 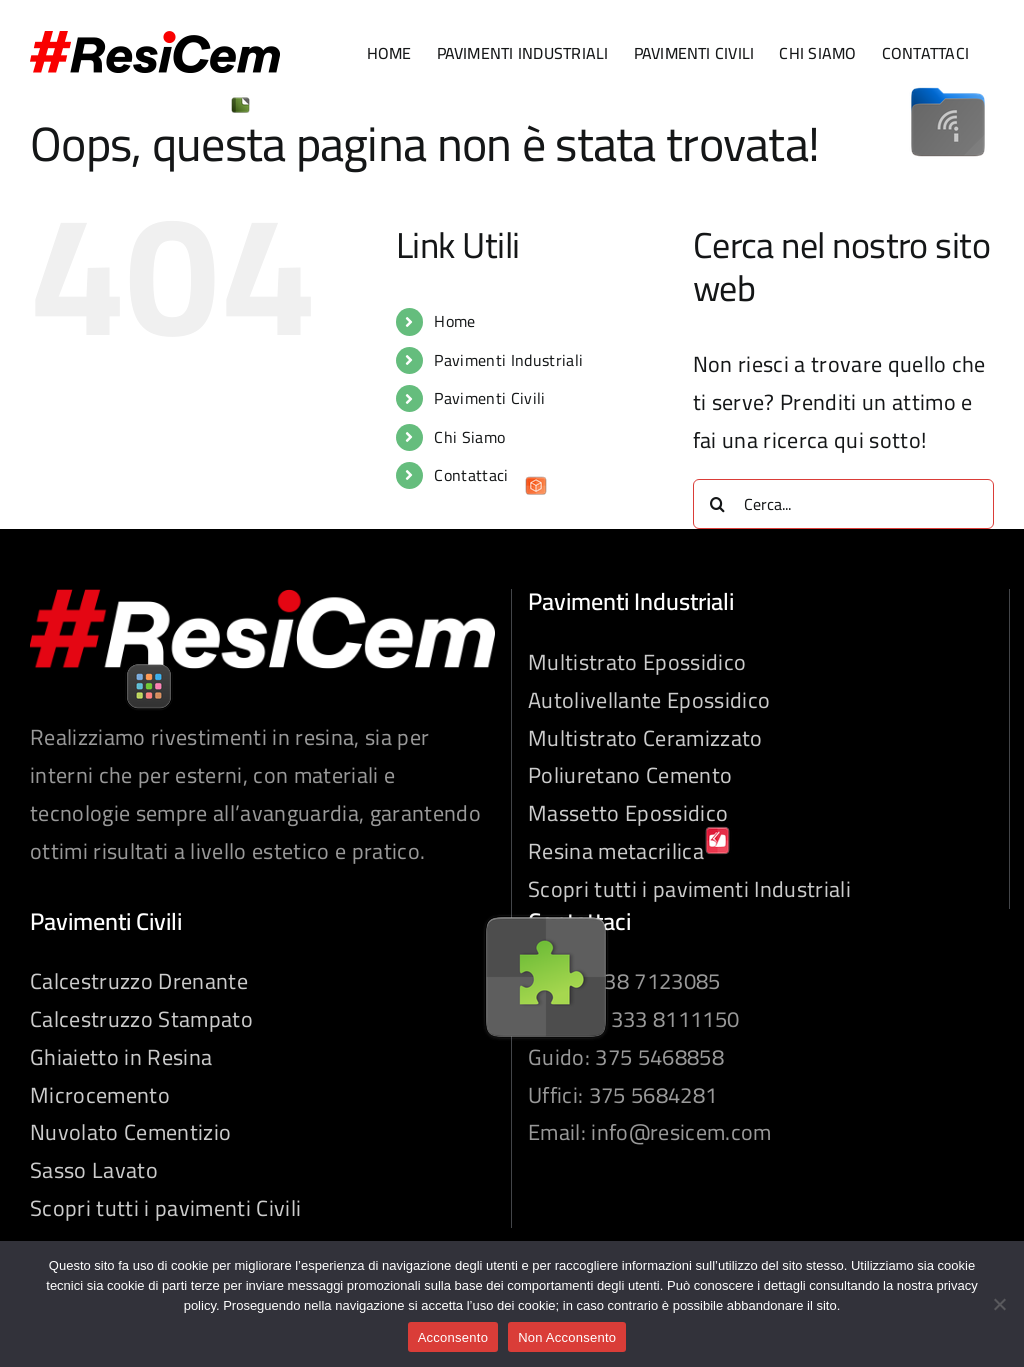 What do you see at coordinates (536, 485) in the screenshot?
I see `open a Blender 3D project file` at bounding box center [536, 485].